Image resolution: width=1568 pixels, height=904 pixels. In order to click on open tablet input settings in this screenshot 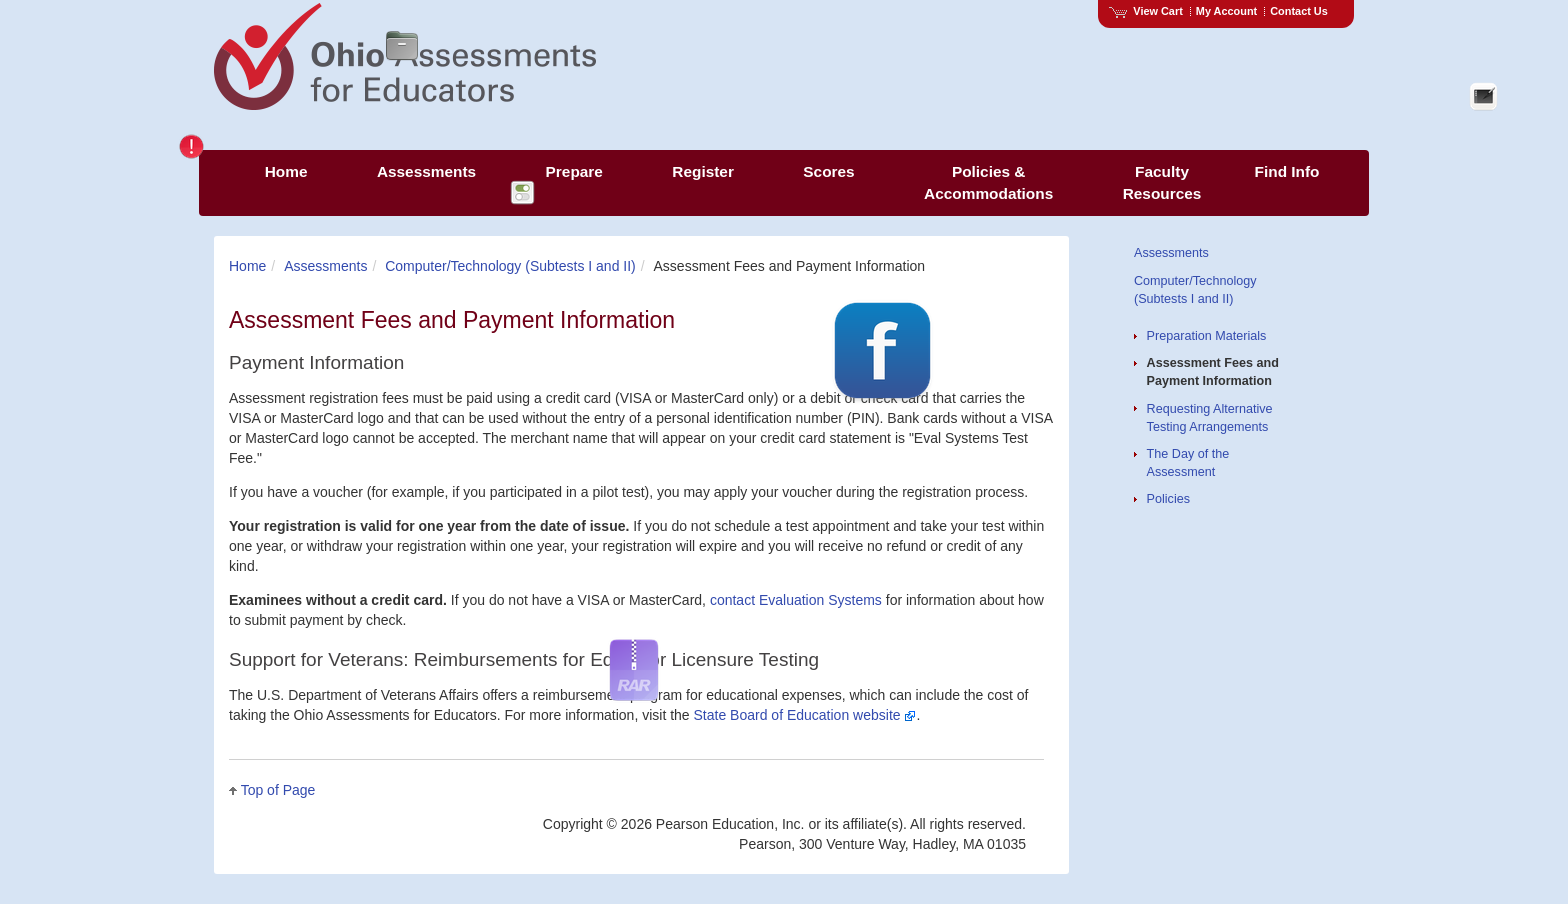, I will do `click(1483, 96)`.